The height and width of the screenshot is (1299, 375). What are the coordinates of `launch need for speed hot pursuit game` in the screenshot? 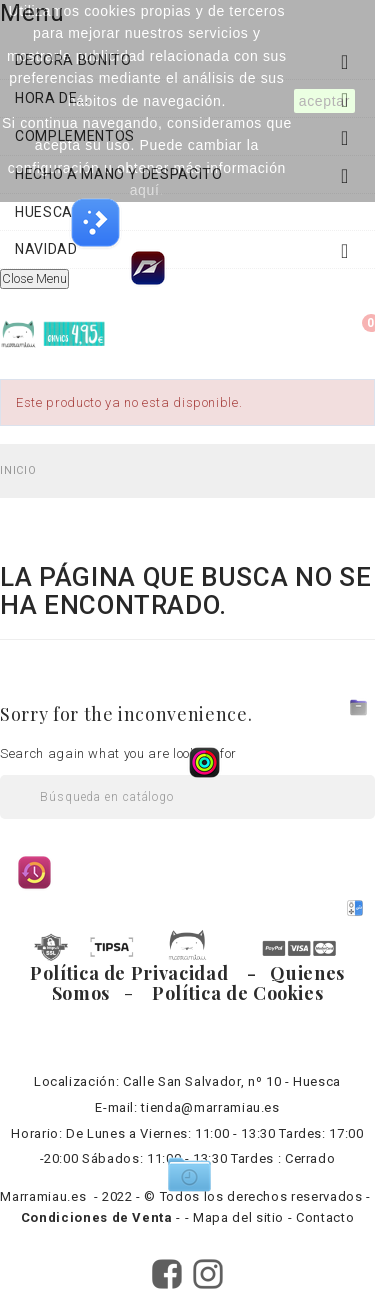 It's located at (148, 268).